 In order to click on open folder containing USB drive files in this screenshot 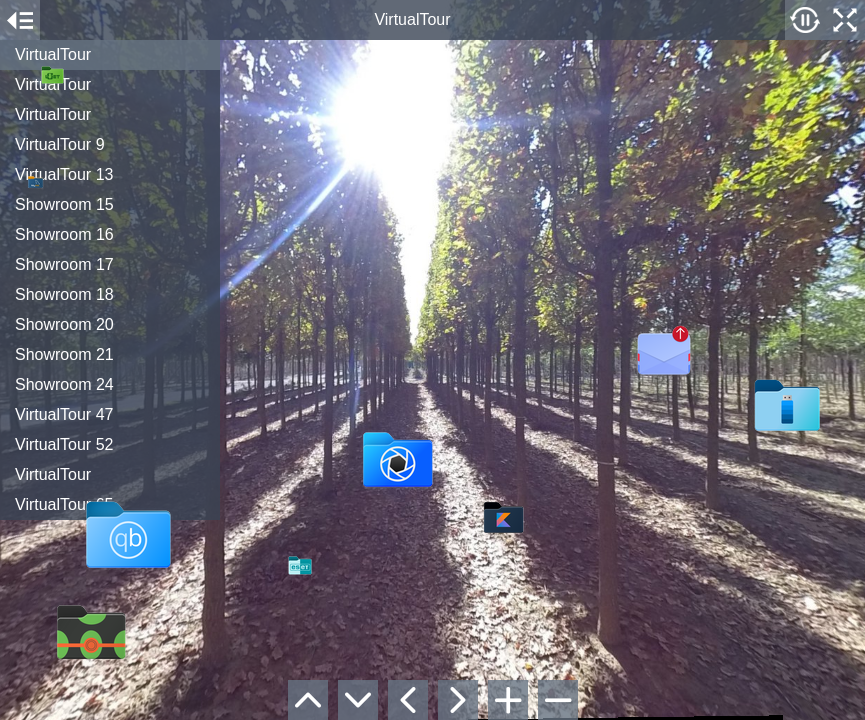, I will do `click(787, 407)`.